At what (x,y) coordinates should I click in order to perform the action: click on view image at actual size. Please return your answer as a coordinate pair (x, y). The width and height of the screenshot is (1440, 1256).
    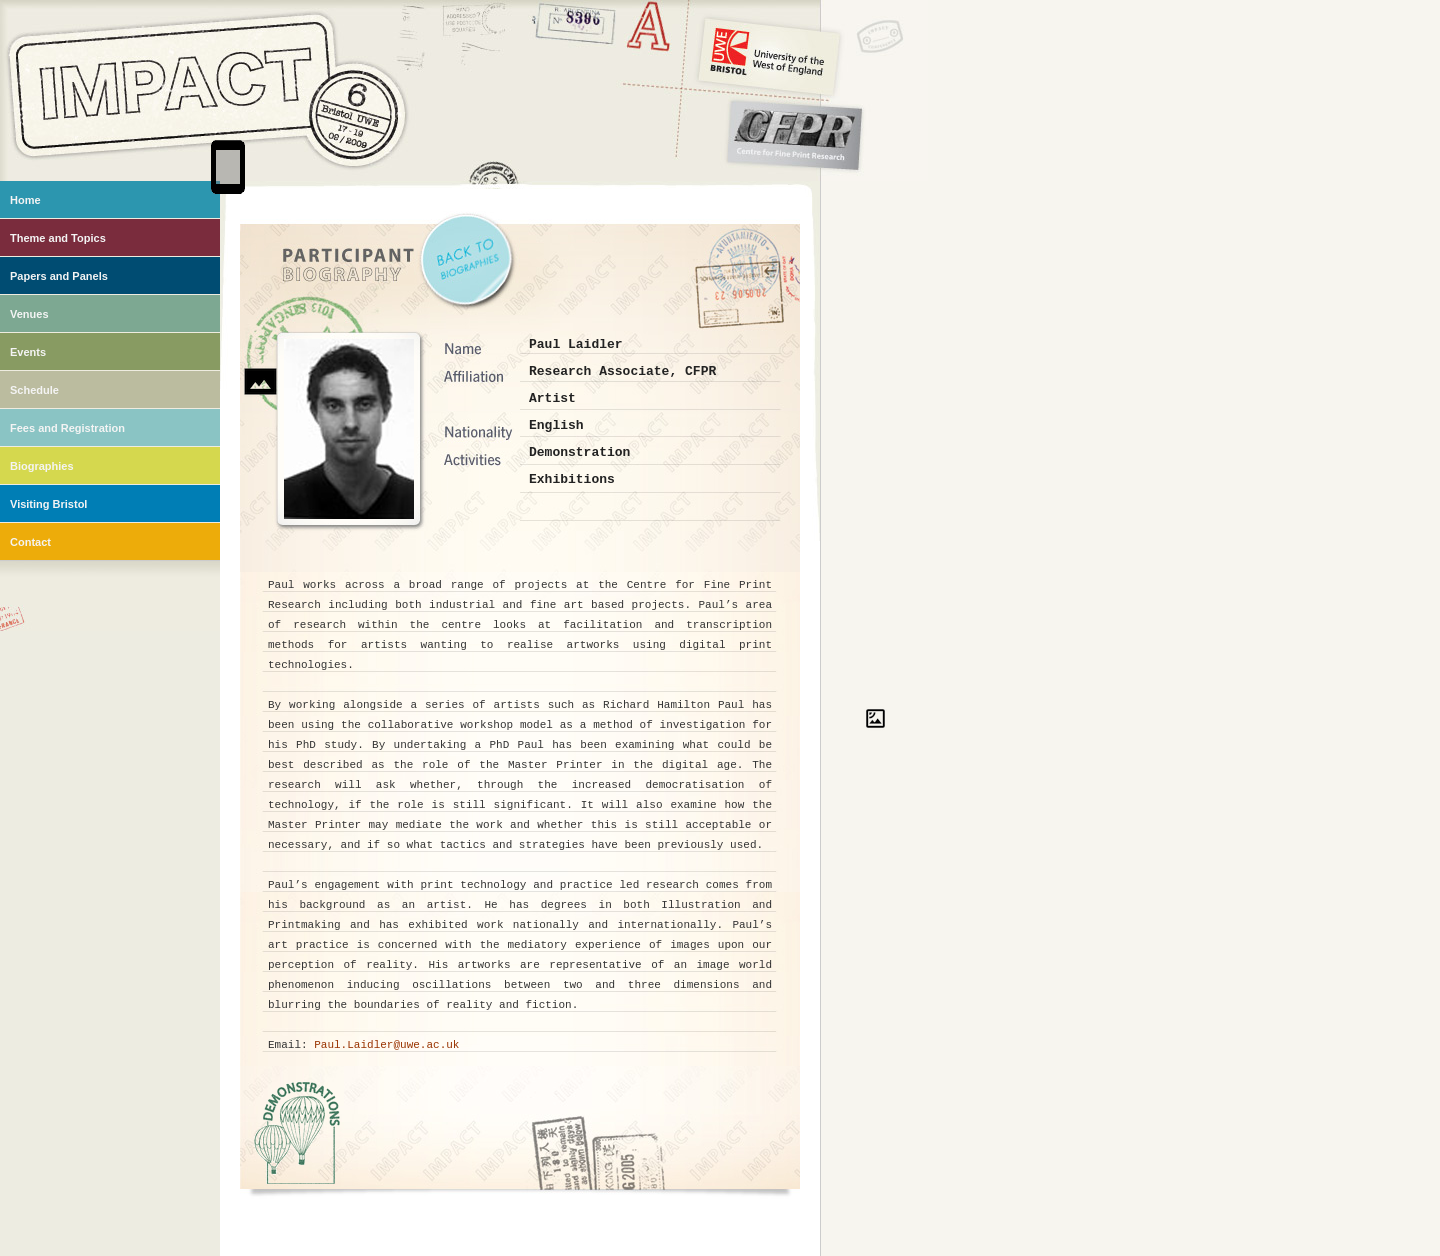
    Looking at the image, I should click on (260, 381).